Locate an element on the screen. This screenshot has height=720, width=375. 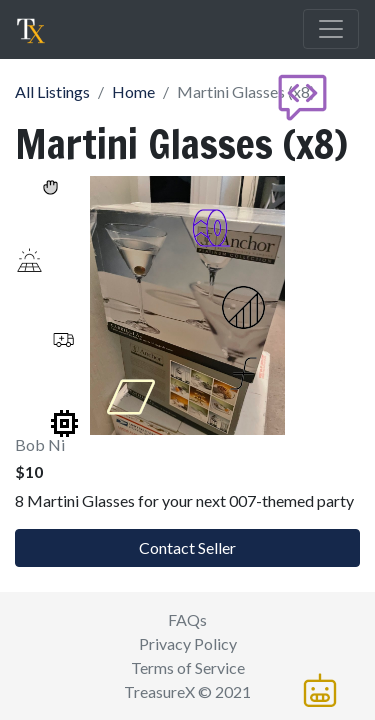
view device memory or RAM usage is located at coordinates (64, 423).